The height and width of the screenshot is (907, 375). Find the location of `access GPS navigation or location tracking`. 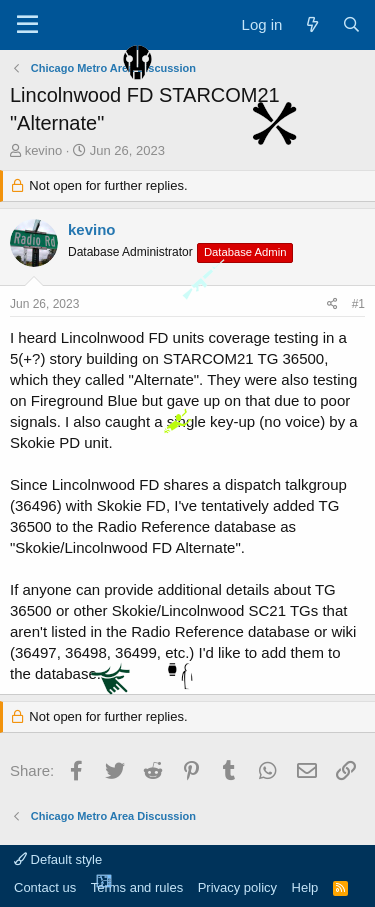

access GPS navigation or location tracking is located at coordinates (104, 881).